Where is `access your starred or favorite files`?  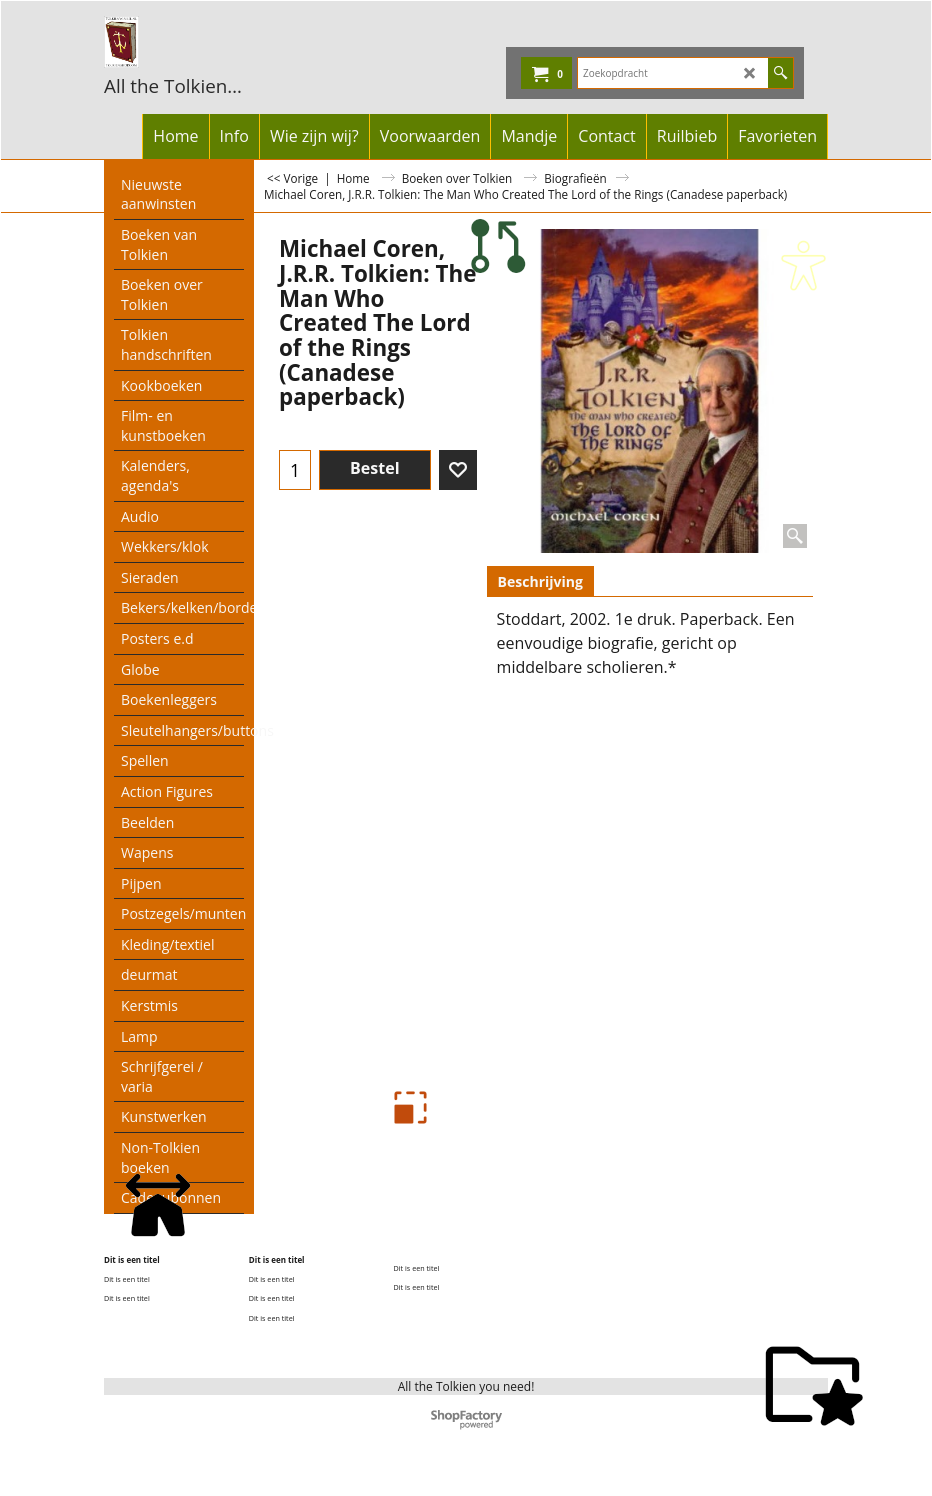 access your starred or favorite files is located at coordinates (812, 1382).